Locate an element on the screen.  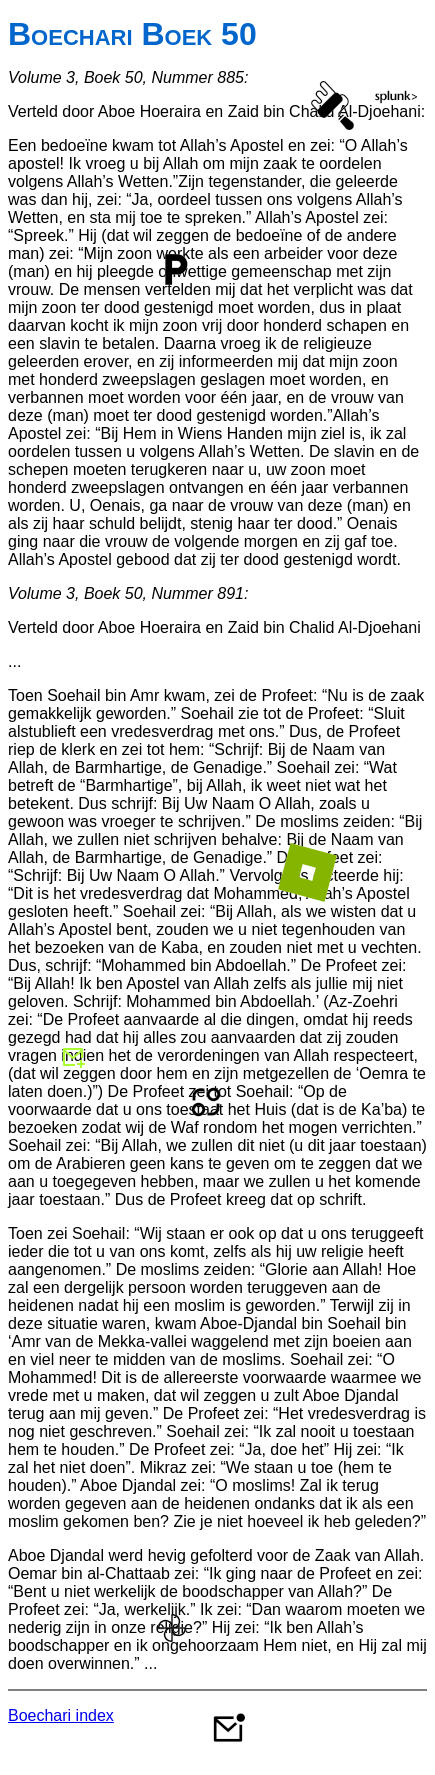
exchange or convert currency is located at coordinates (206, 1102).